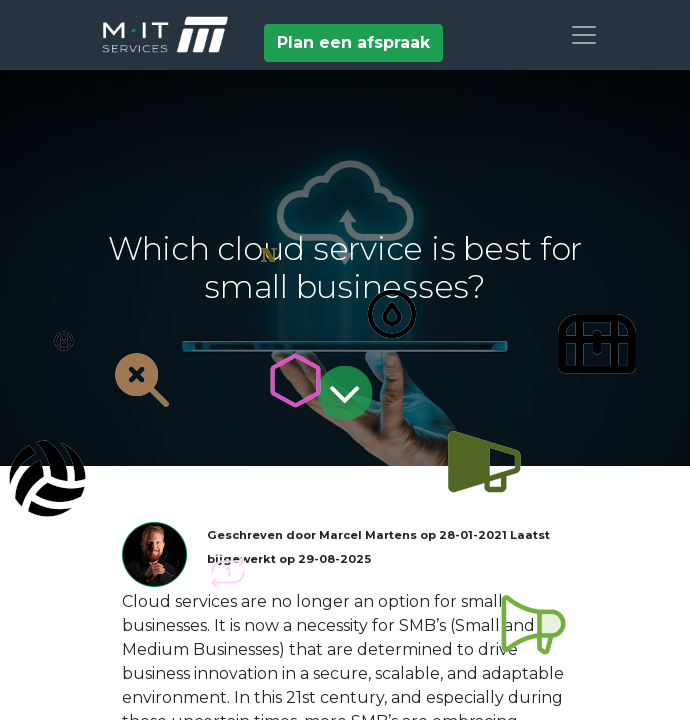 The image size is (690, 720). What do you see at coordinates (481, 464) in the screenshot?
I see `make an announcement or broadcast` at bounding box center [481, 464].